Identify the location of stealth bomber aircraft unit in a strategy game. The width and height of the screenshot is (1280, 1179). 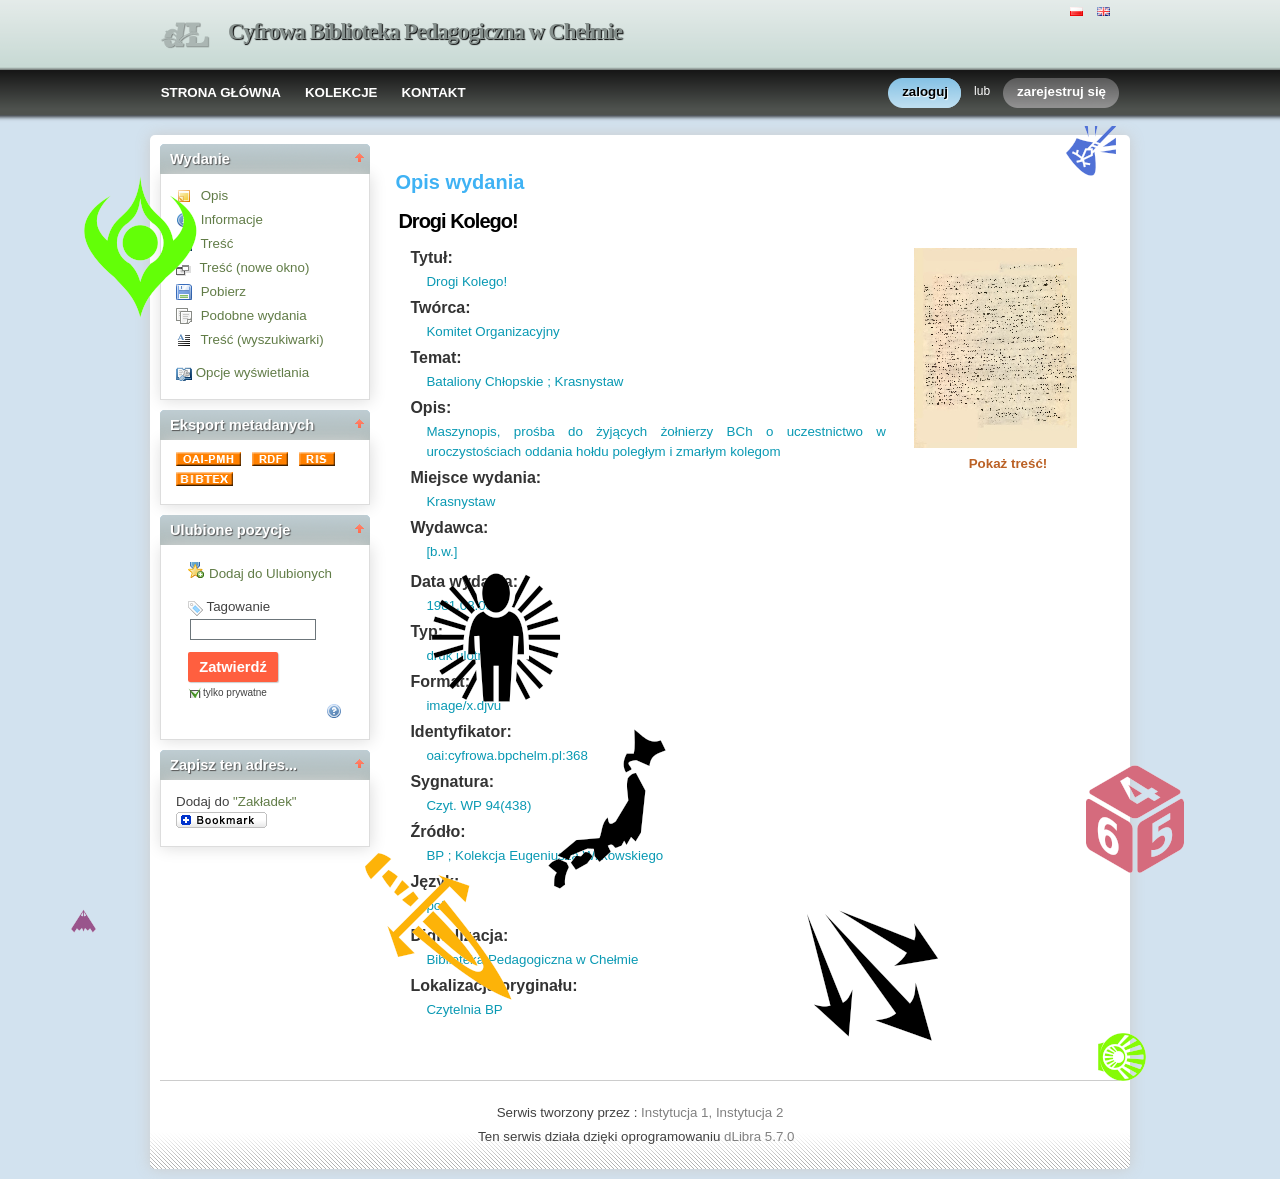
(83, 921).